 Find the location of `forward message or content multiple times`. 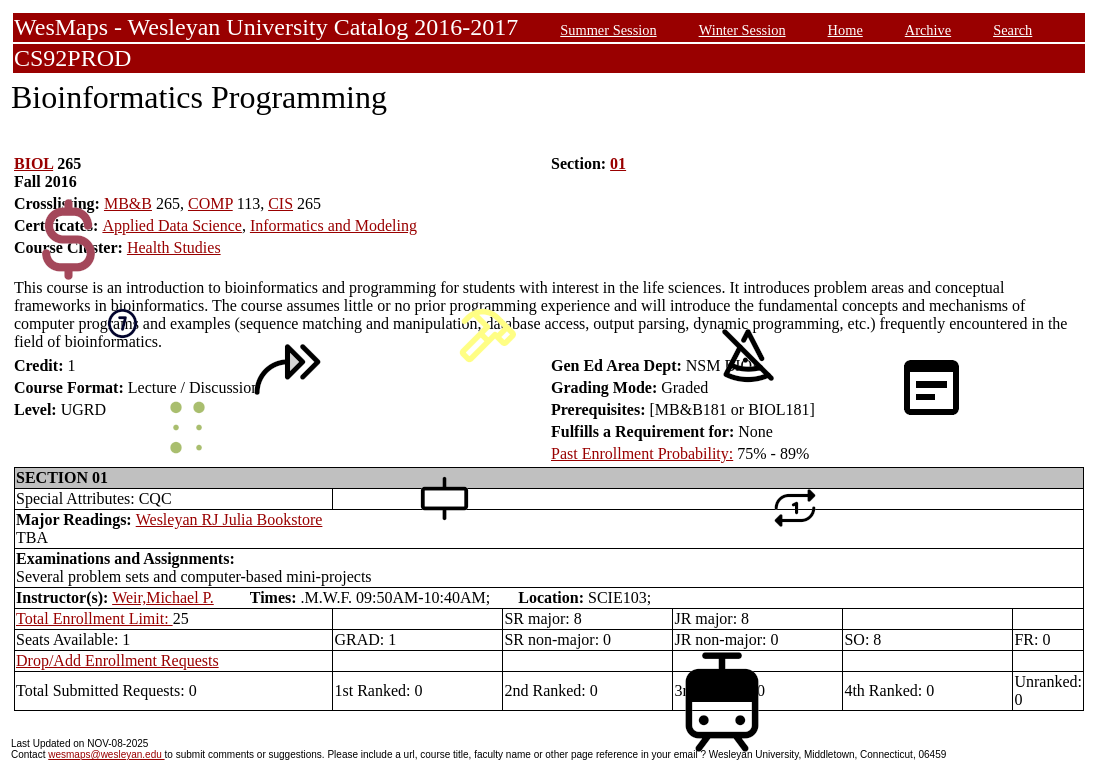

forward message or content multiple times is located at coordinates (287, 369).